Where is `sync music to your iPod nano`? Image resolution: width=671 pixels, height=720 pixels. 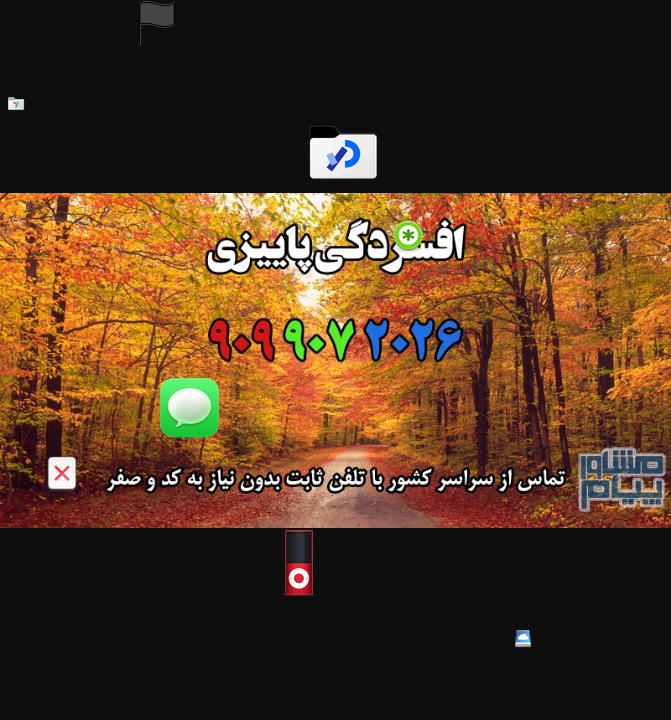 sync music to your iPod nano is located at coordinates (298, 563).